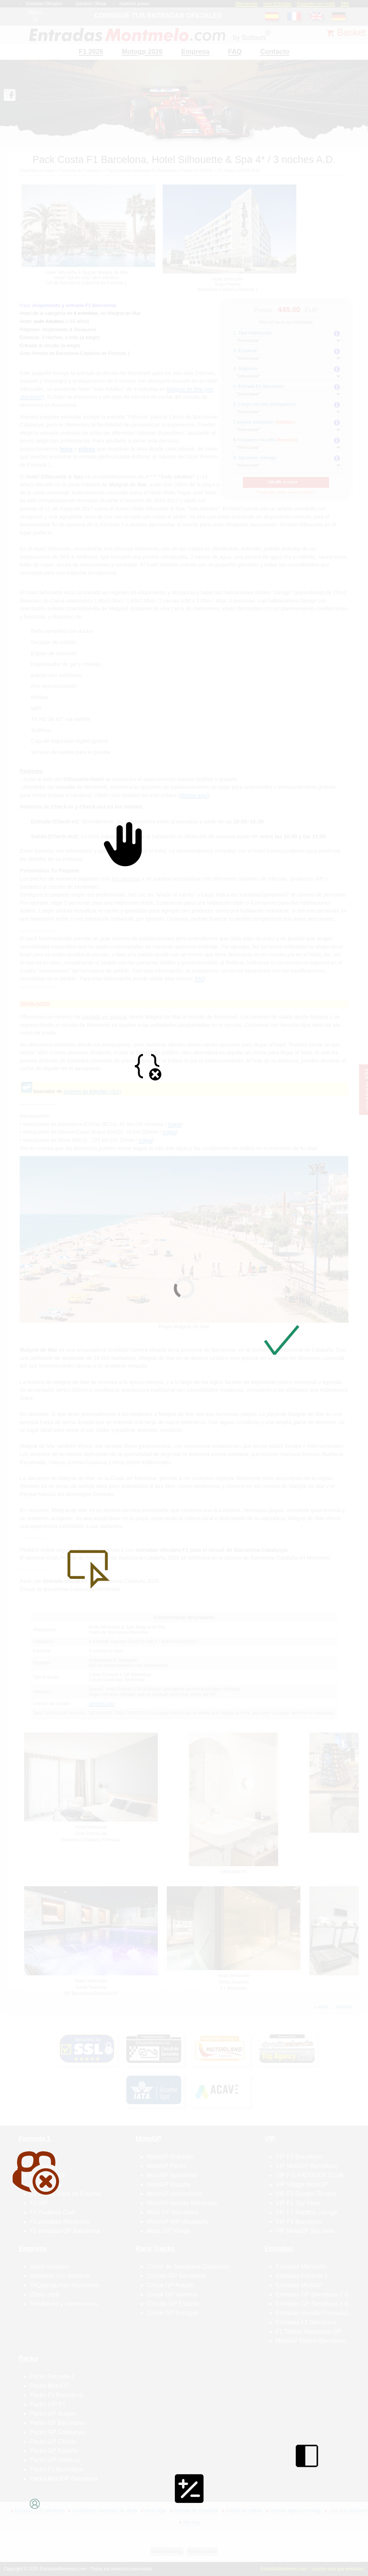 The height and width of the screenshot is (2576, 368). I want to click on indicates a syntax error with mismatched brackets, so click(147, 1066).